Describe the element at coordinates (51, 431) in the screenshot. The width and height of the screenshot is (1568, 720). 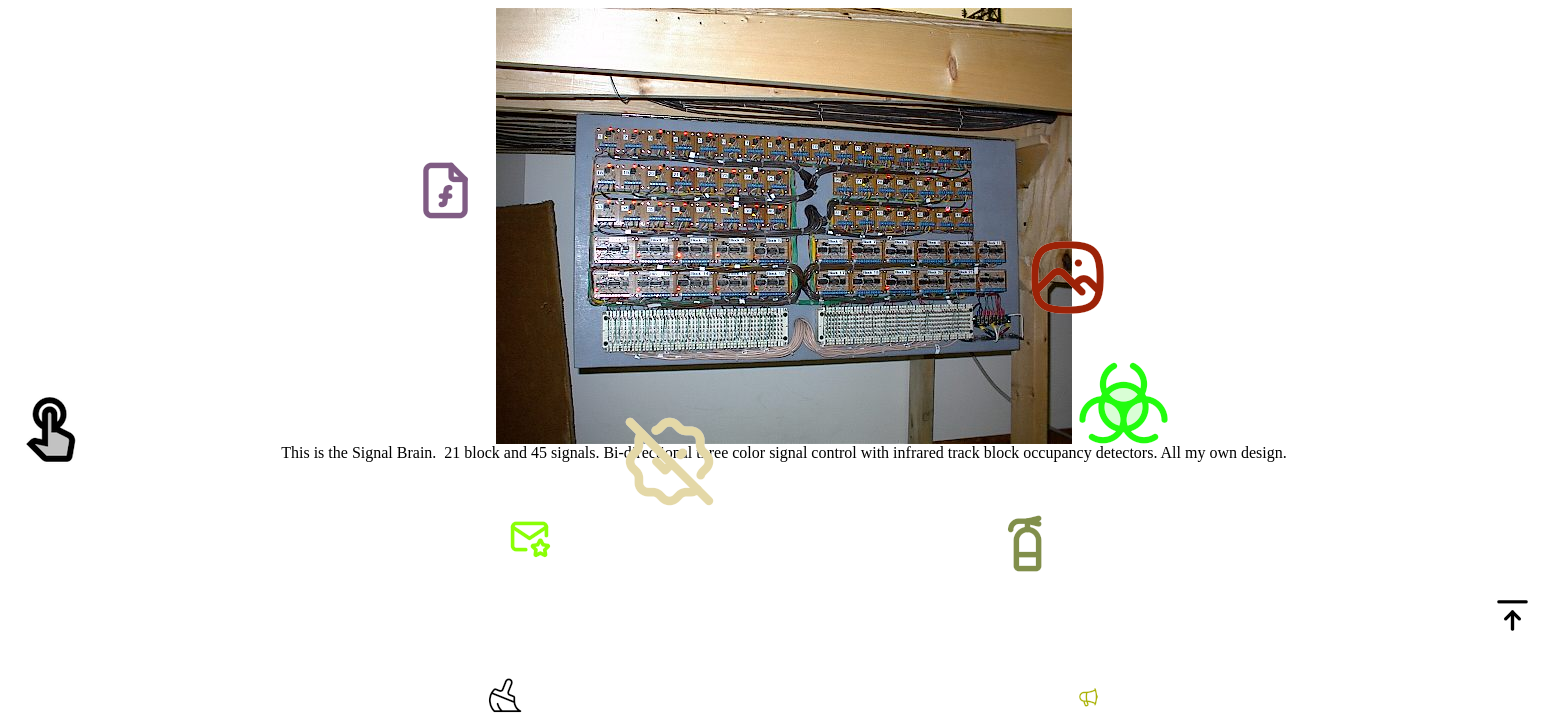
I see `tap to interact with touchscreen element` at that location.